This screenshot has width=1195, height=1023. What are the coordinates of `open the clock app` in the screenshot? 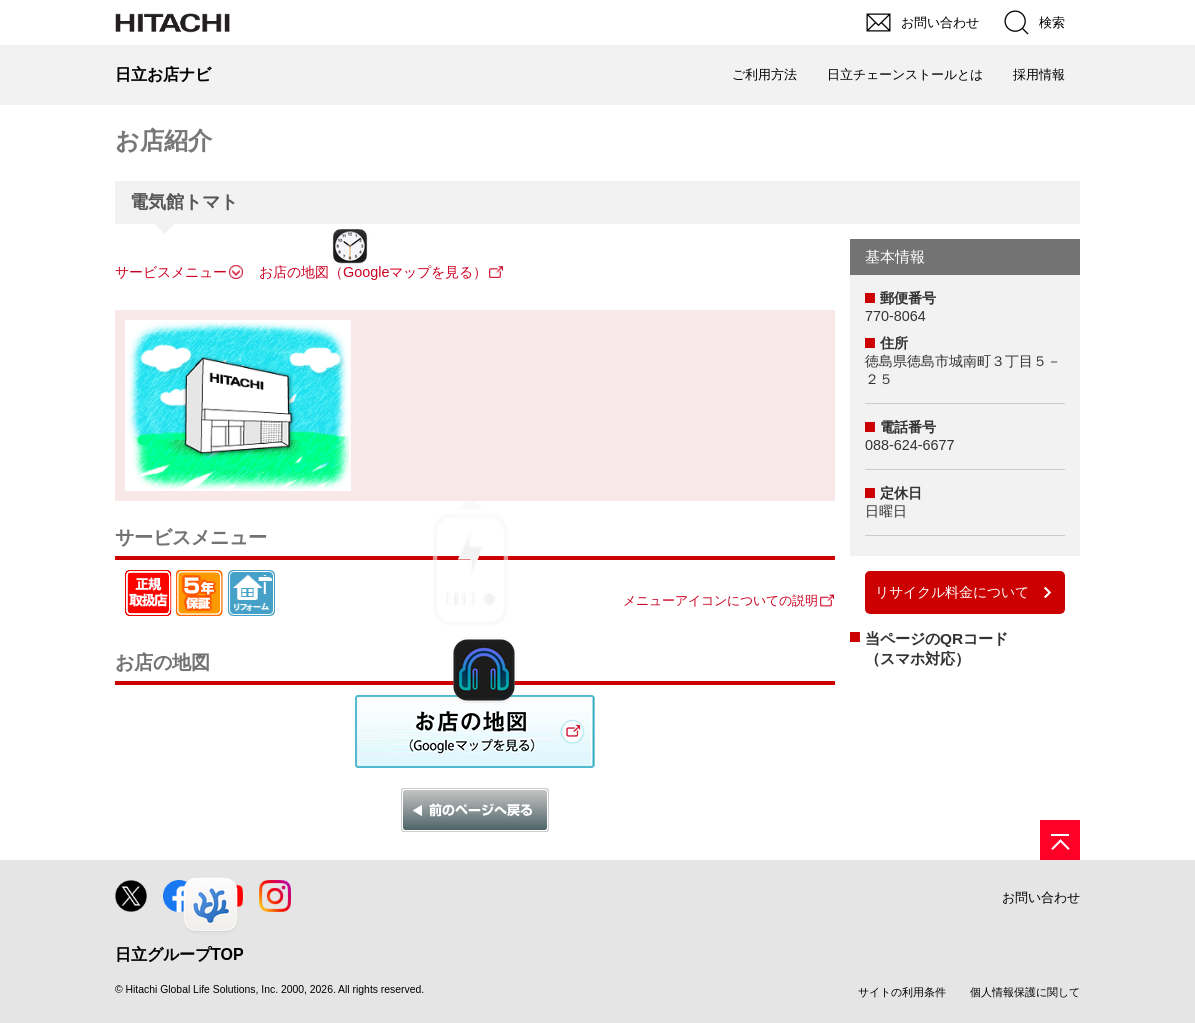 It's located at (350, 246).